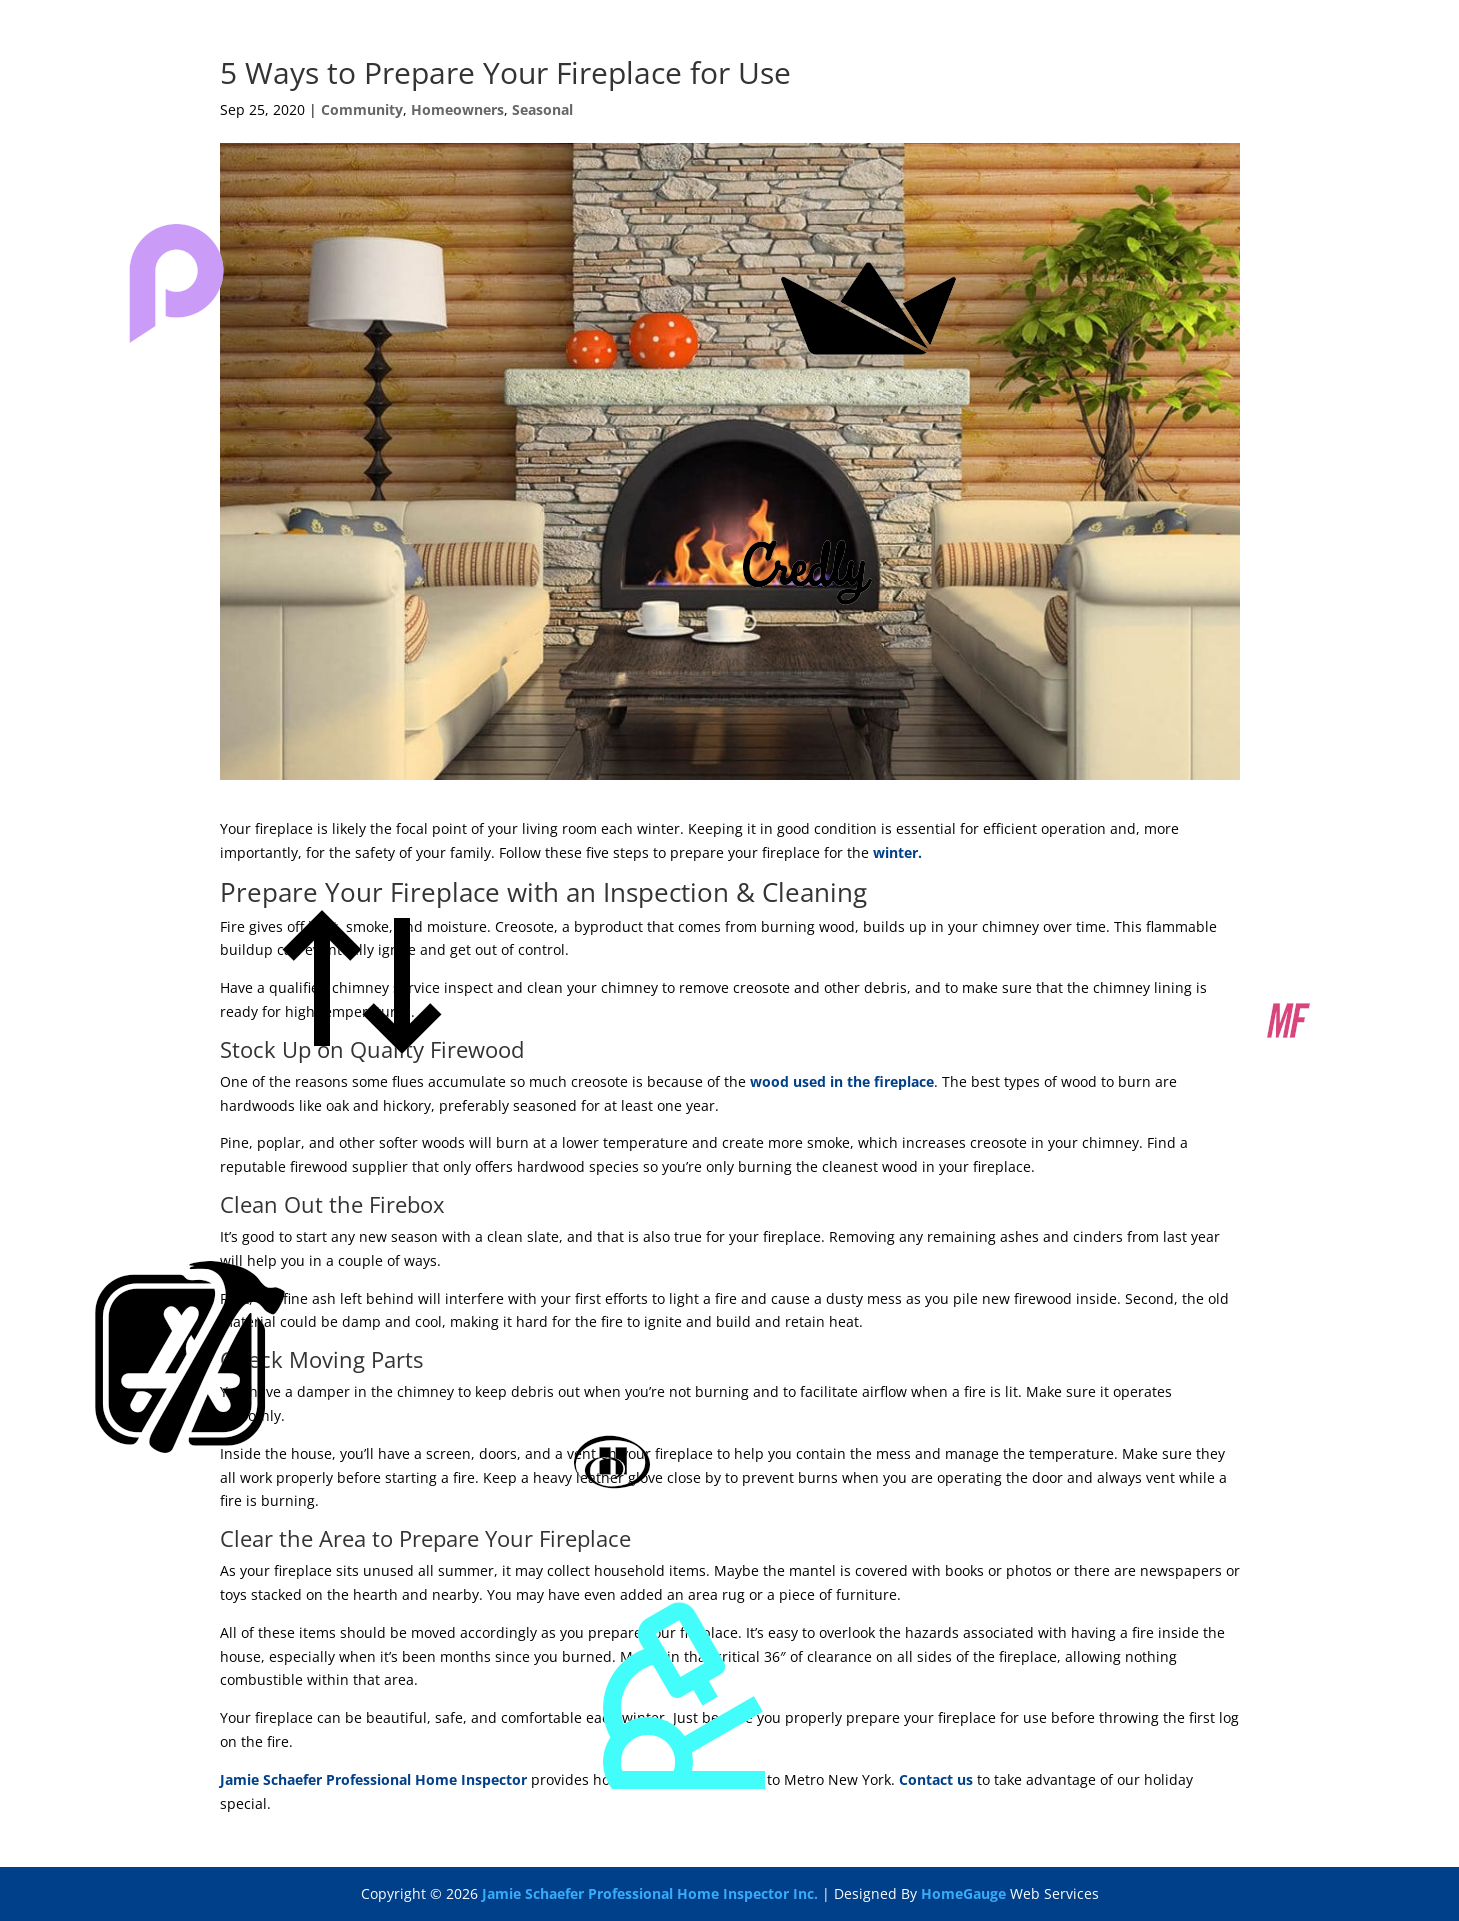 The height and width of the screenshot is (1921, 1459). Describe the element at coordinates (1288, 1020) in the screenshot. I see `visit MetaFilter community website` at that location.